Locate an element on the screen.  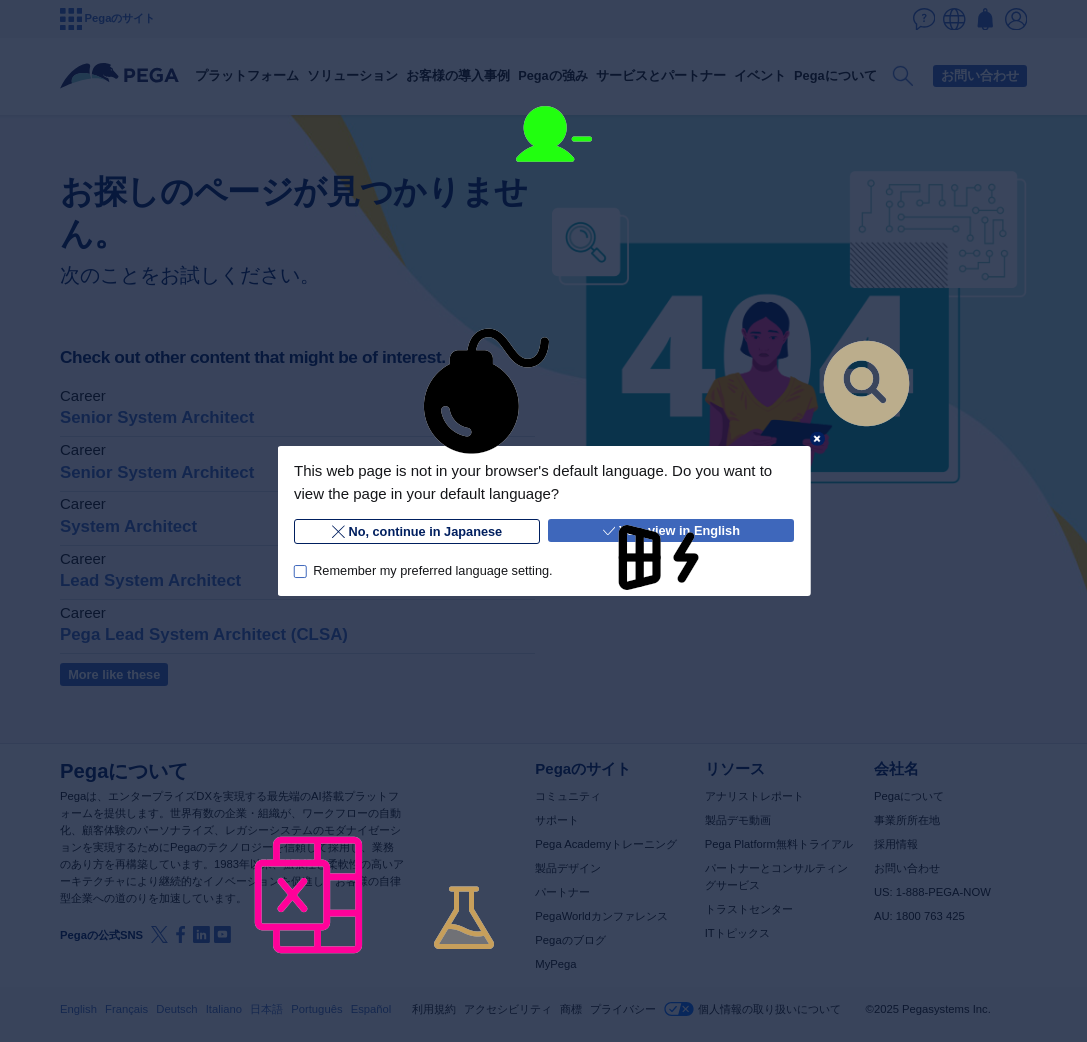
tap to search is located at coordinates (866, 383).